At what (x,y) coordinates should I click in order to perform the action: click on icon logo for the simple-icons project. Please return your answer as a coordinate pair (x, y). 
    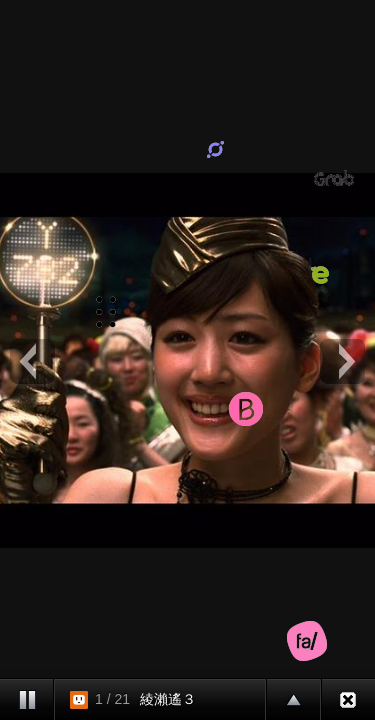
    Looking at the image, I should click on (215, 149).